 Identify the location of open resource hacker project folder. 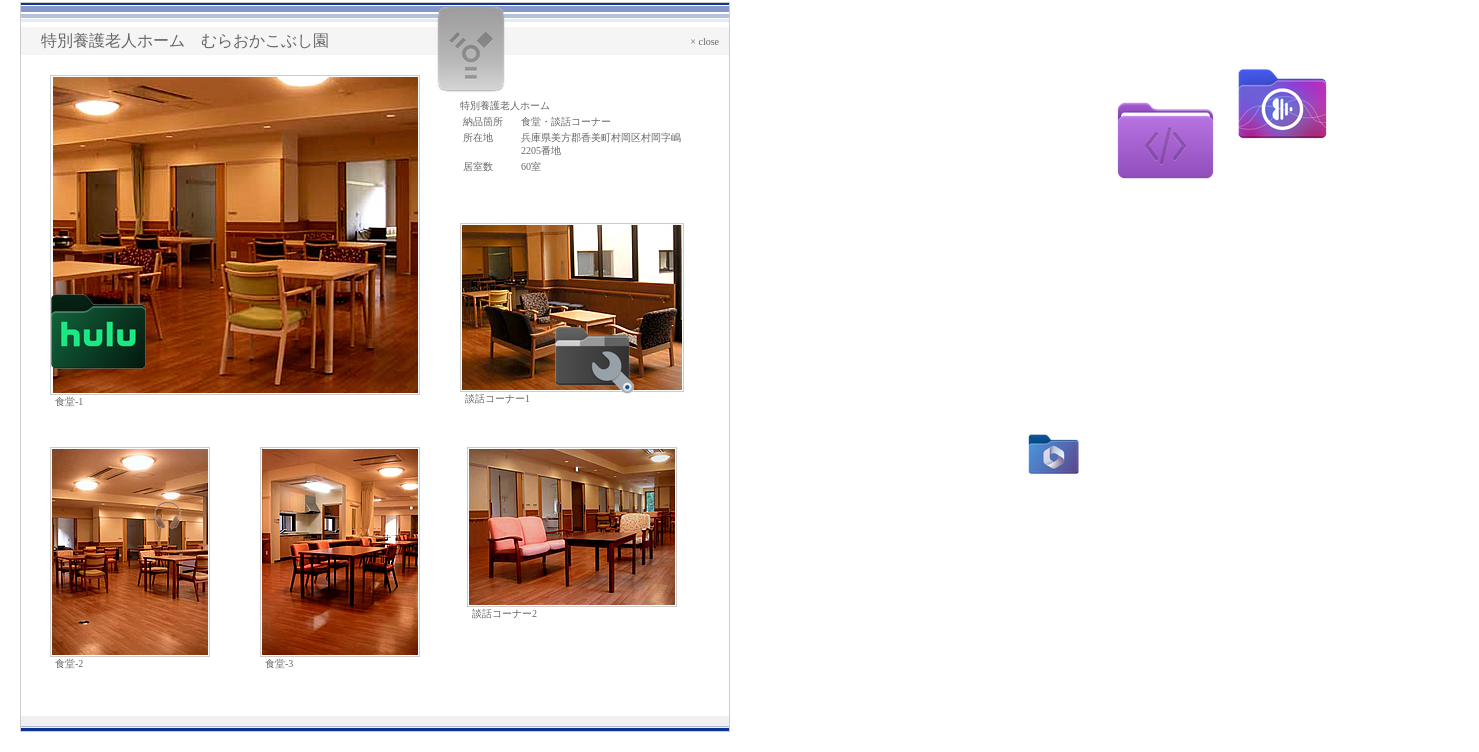
(592, 358).